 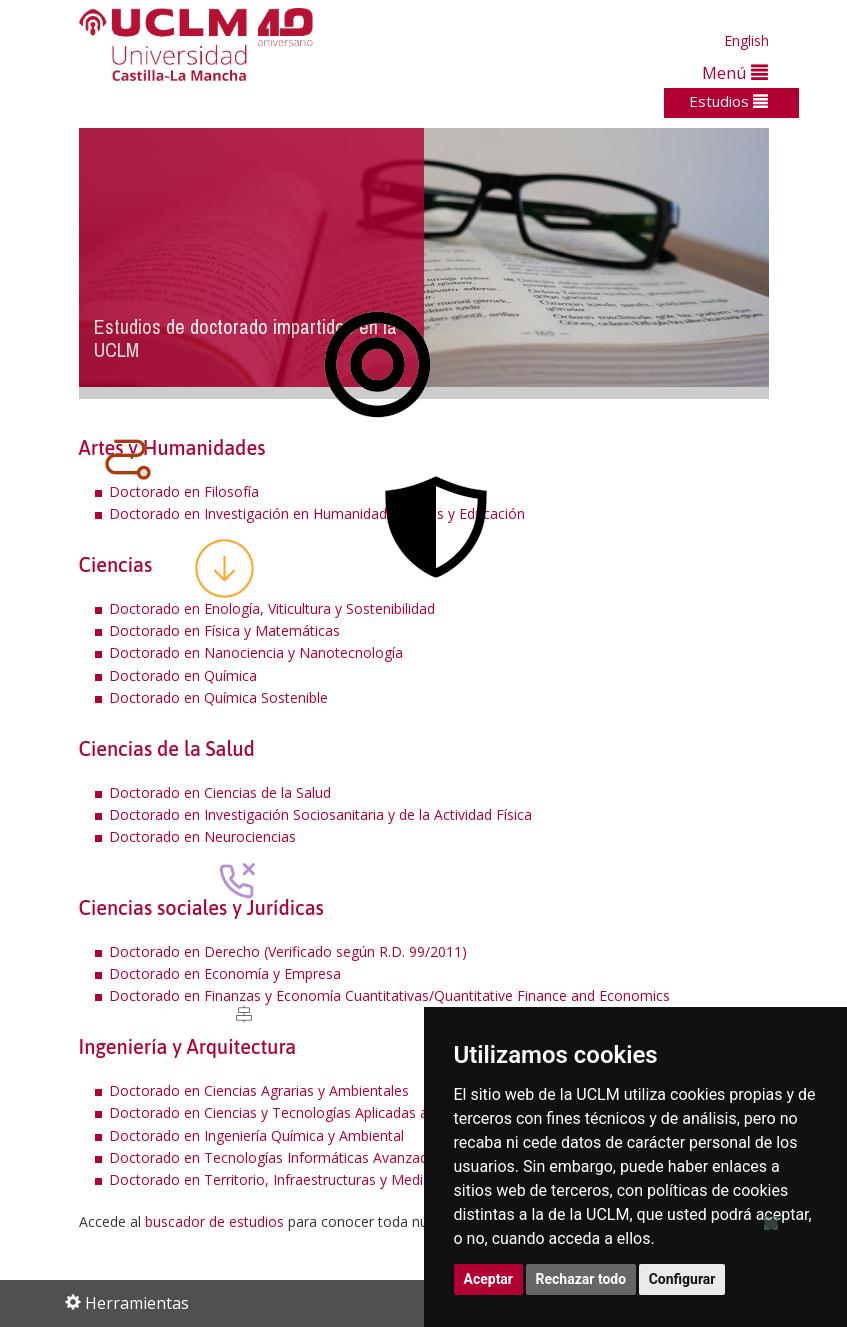 What do you see at coordinates (244, 1014) in the screenshot?
I see `align objects to horizontal center` at bounding box center [244, 1014].